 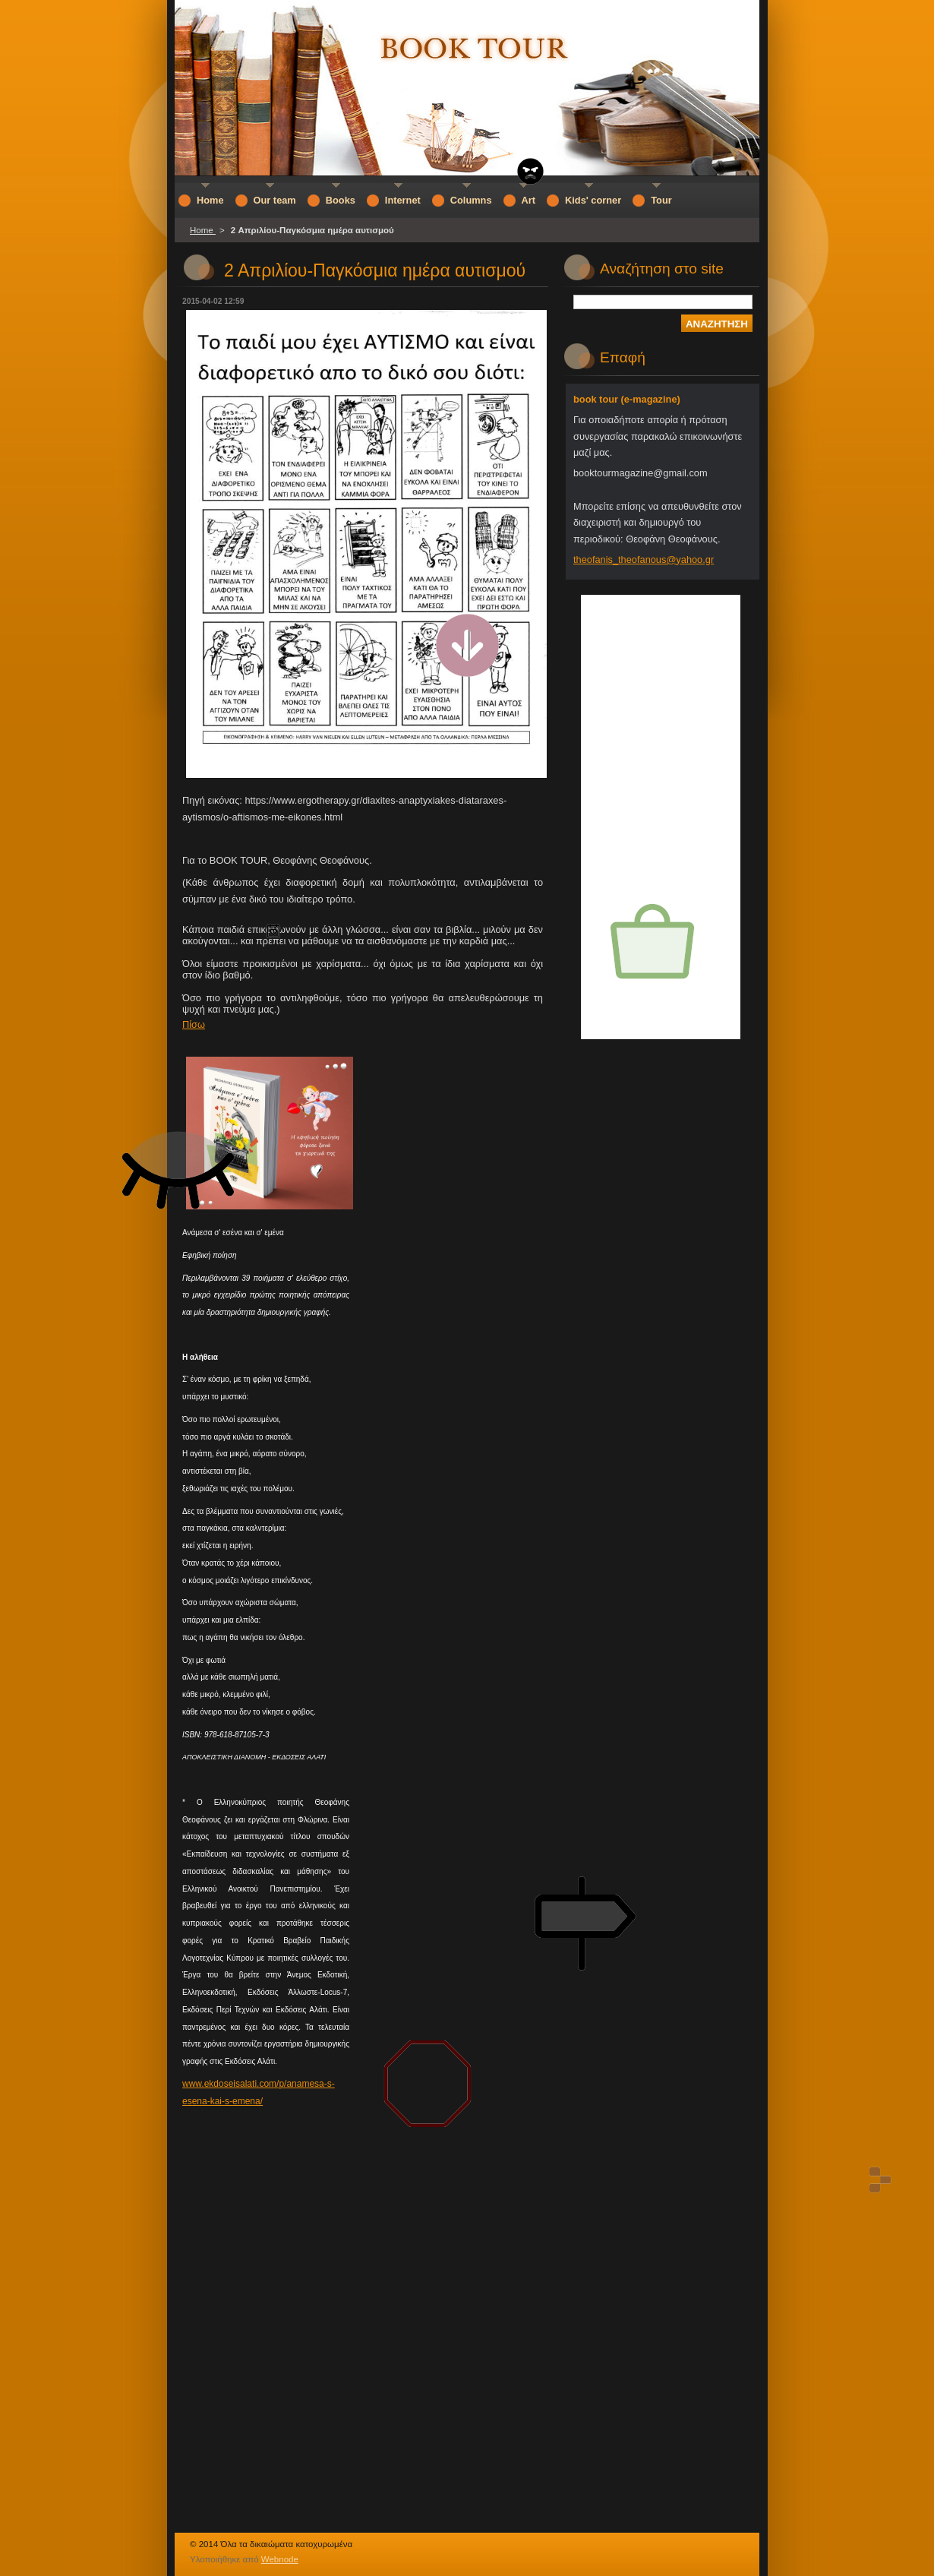 I want to click on view favorite or loved events, so click(x=273, y=931).